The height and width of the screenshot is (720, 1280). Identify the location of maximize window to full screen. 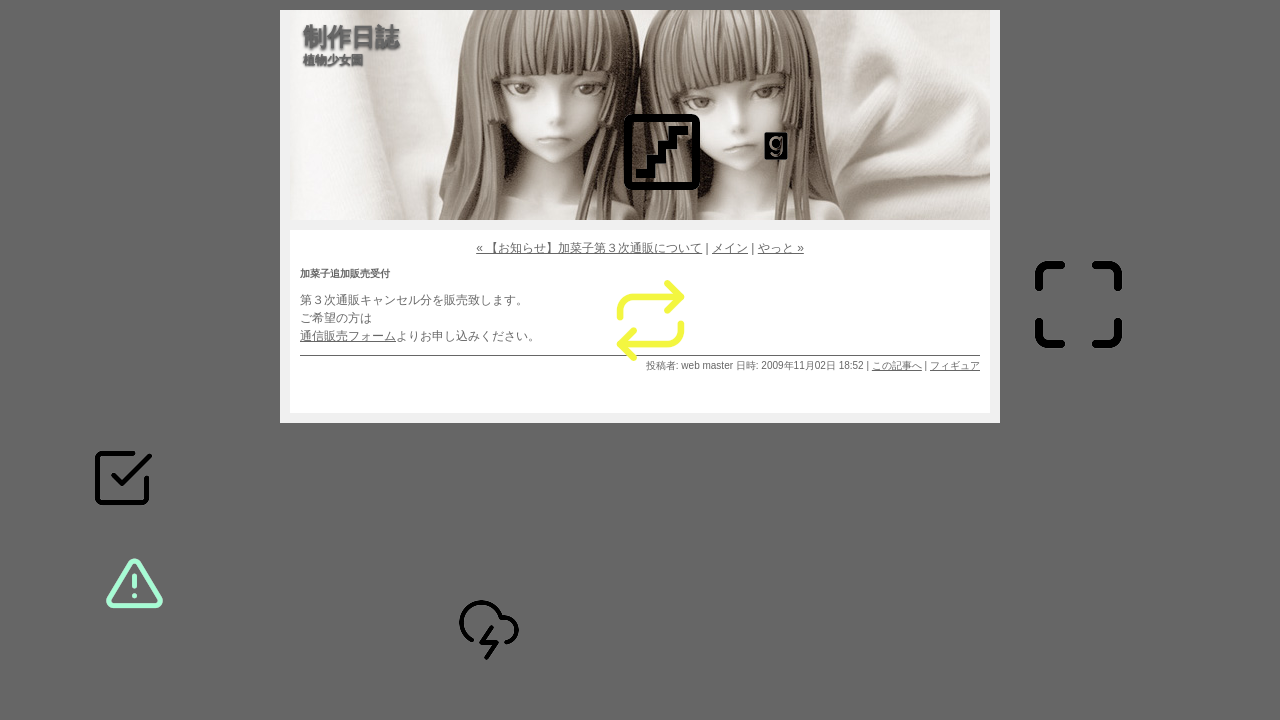
(1078, 304).